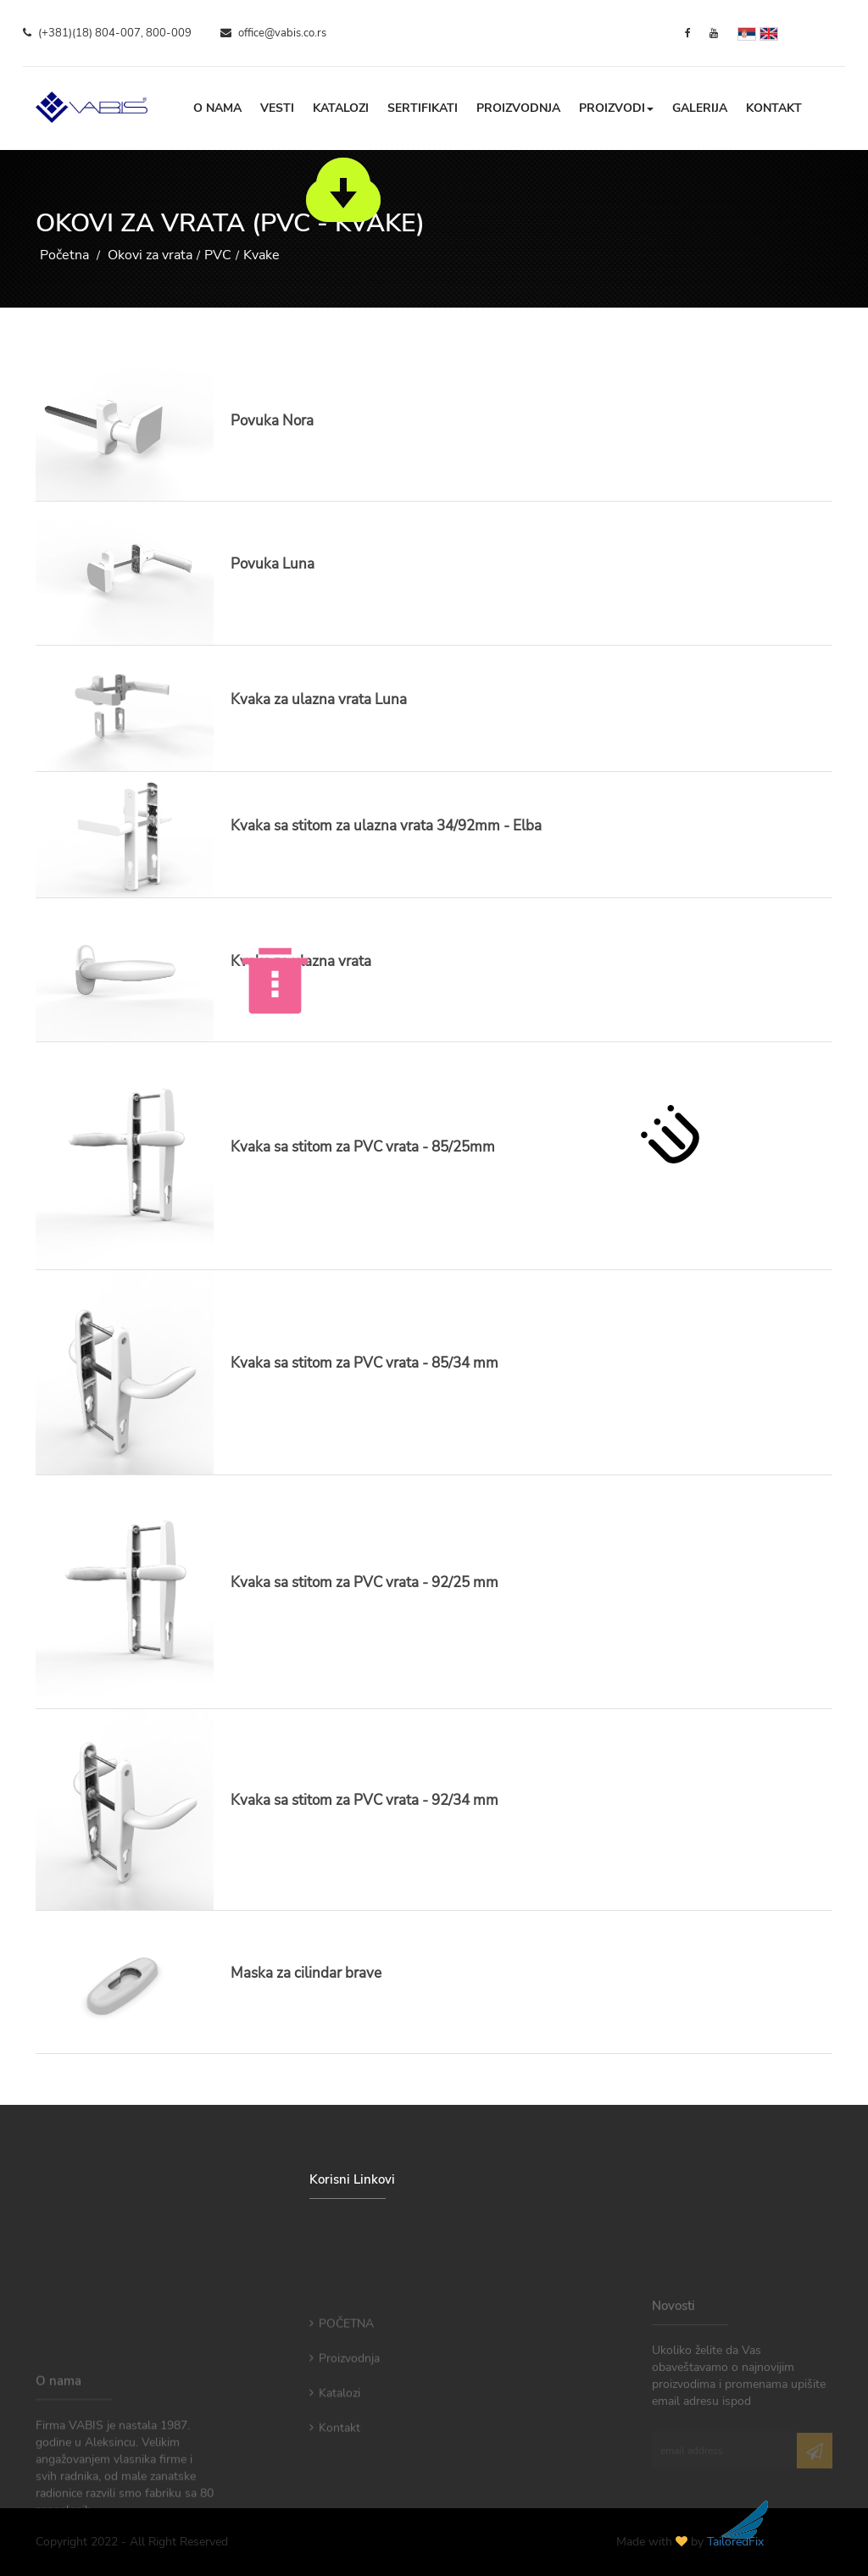 The image size is (868, 2576). Describe the element at coordinates (670, 1134) in the screenshot. I see `i3 window manager logo` at that location.